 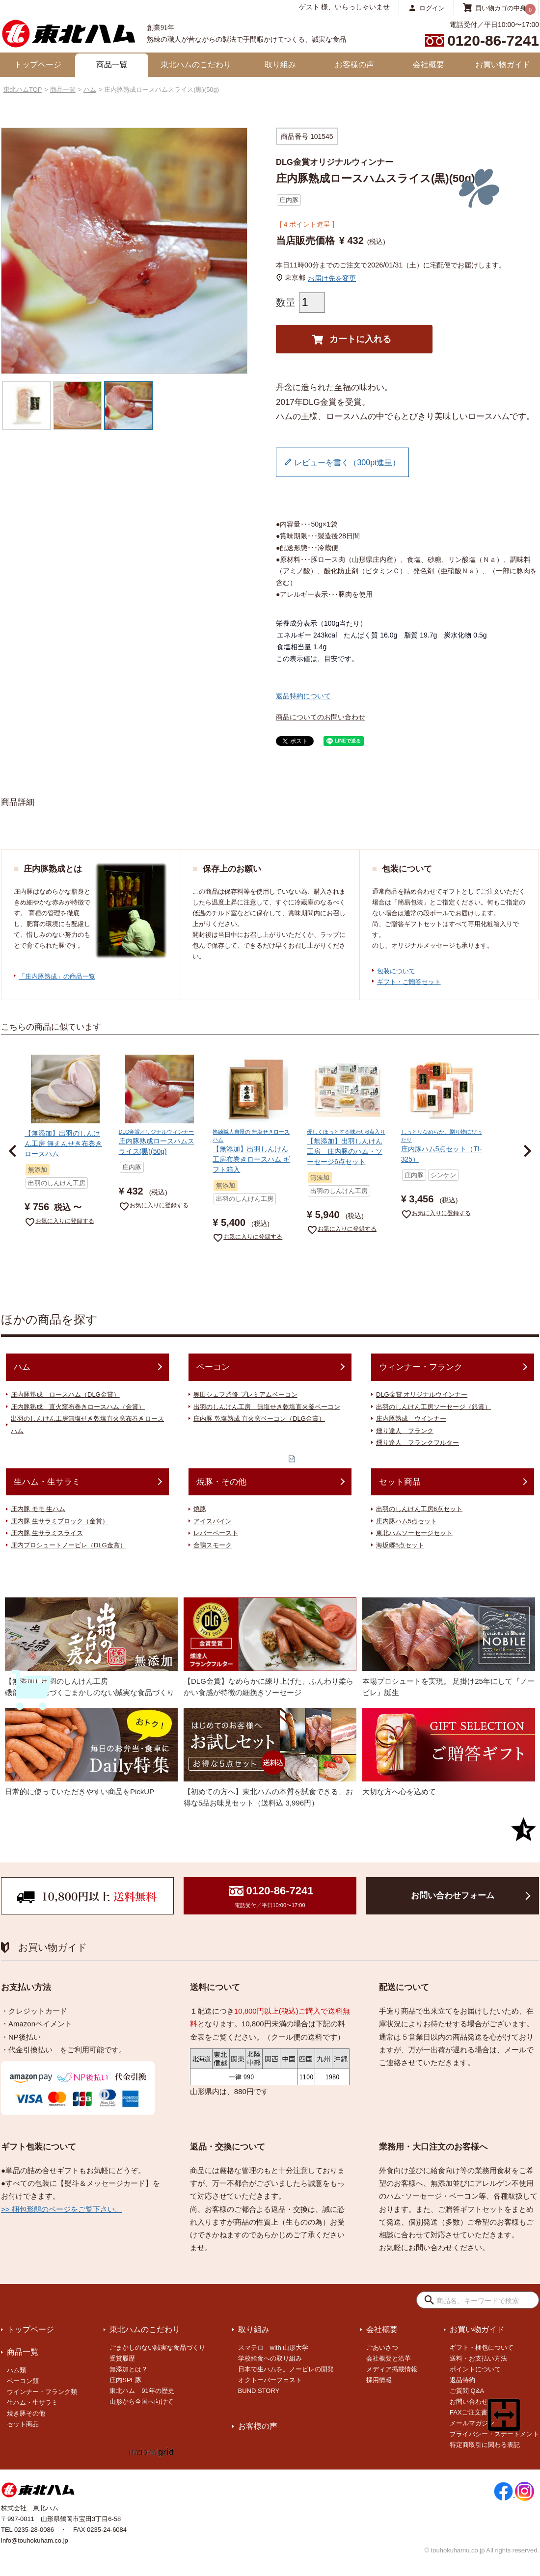 I want to click on national grid company logo, so click(x=151, y=2452).